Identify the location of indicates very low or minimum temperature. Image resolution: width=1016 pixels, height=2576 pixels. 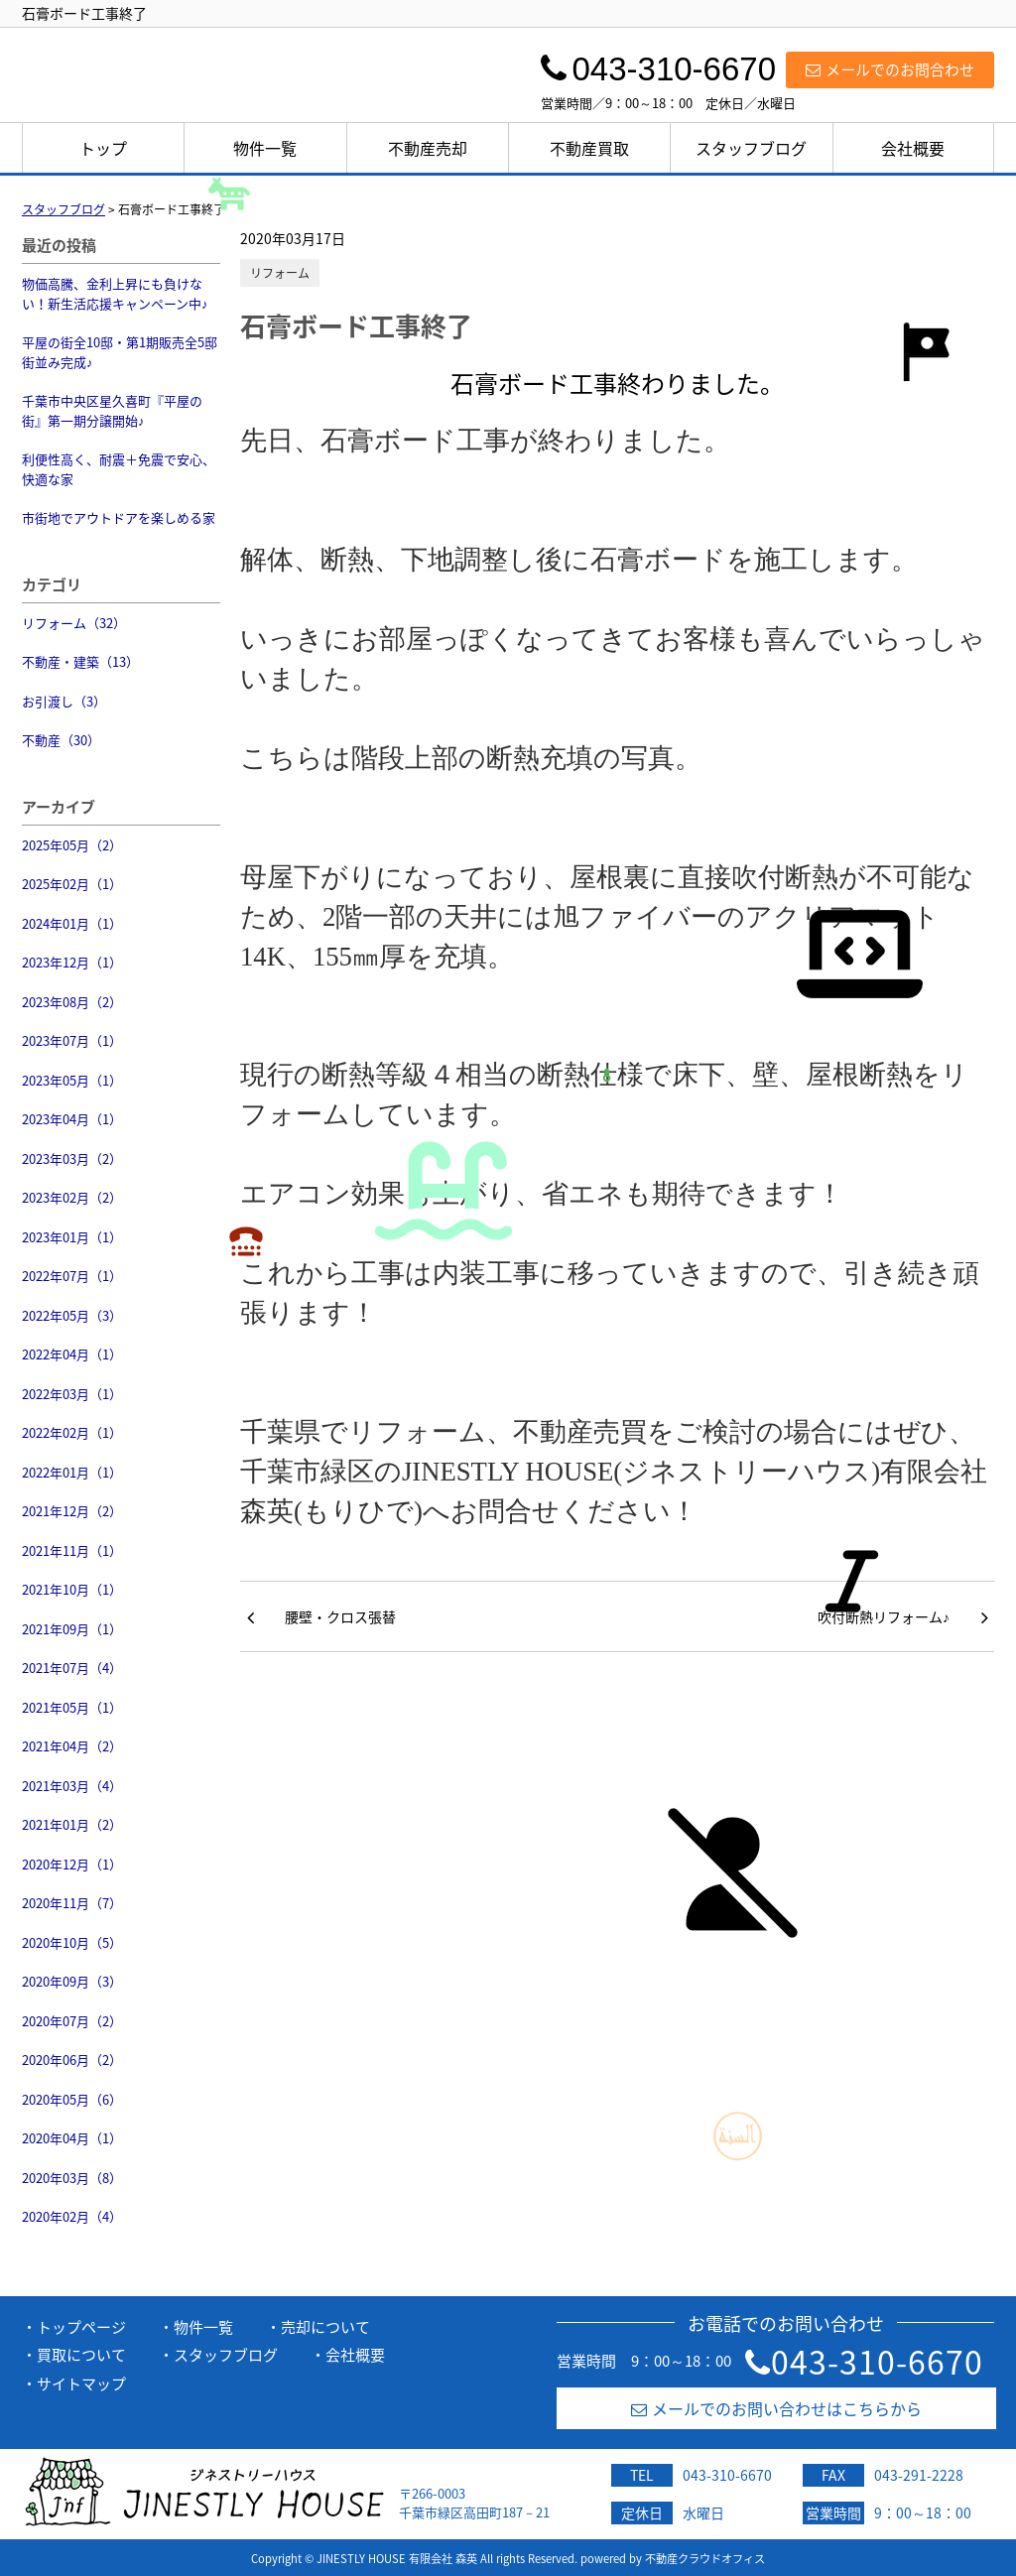
(606, 1075).